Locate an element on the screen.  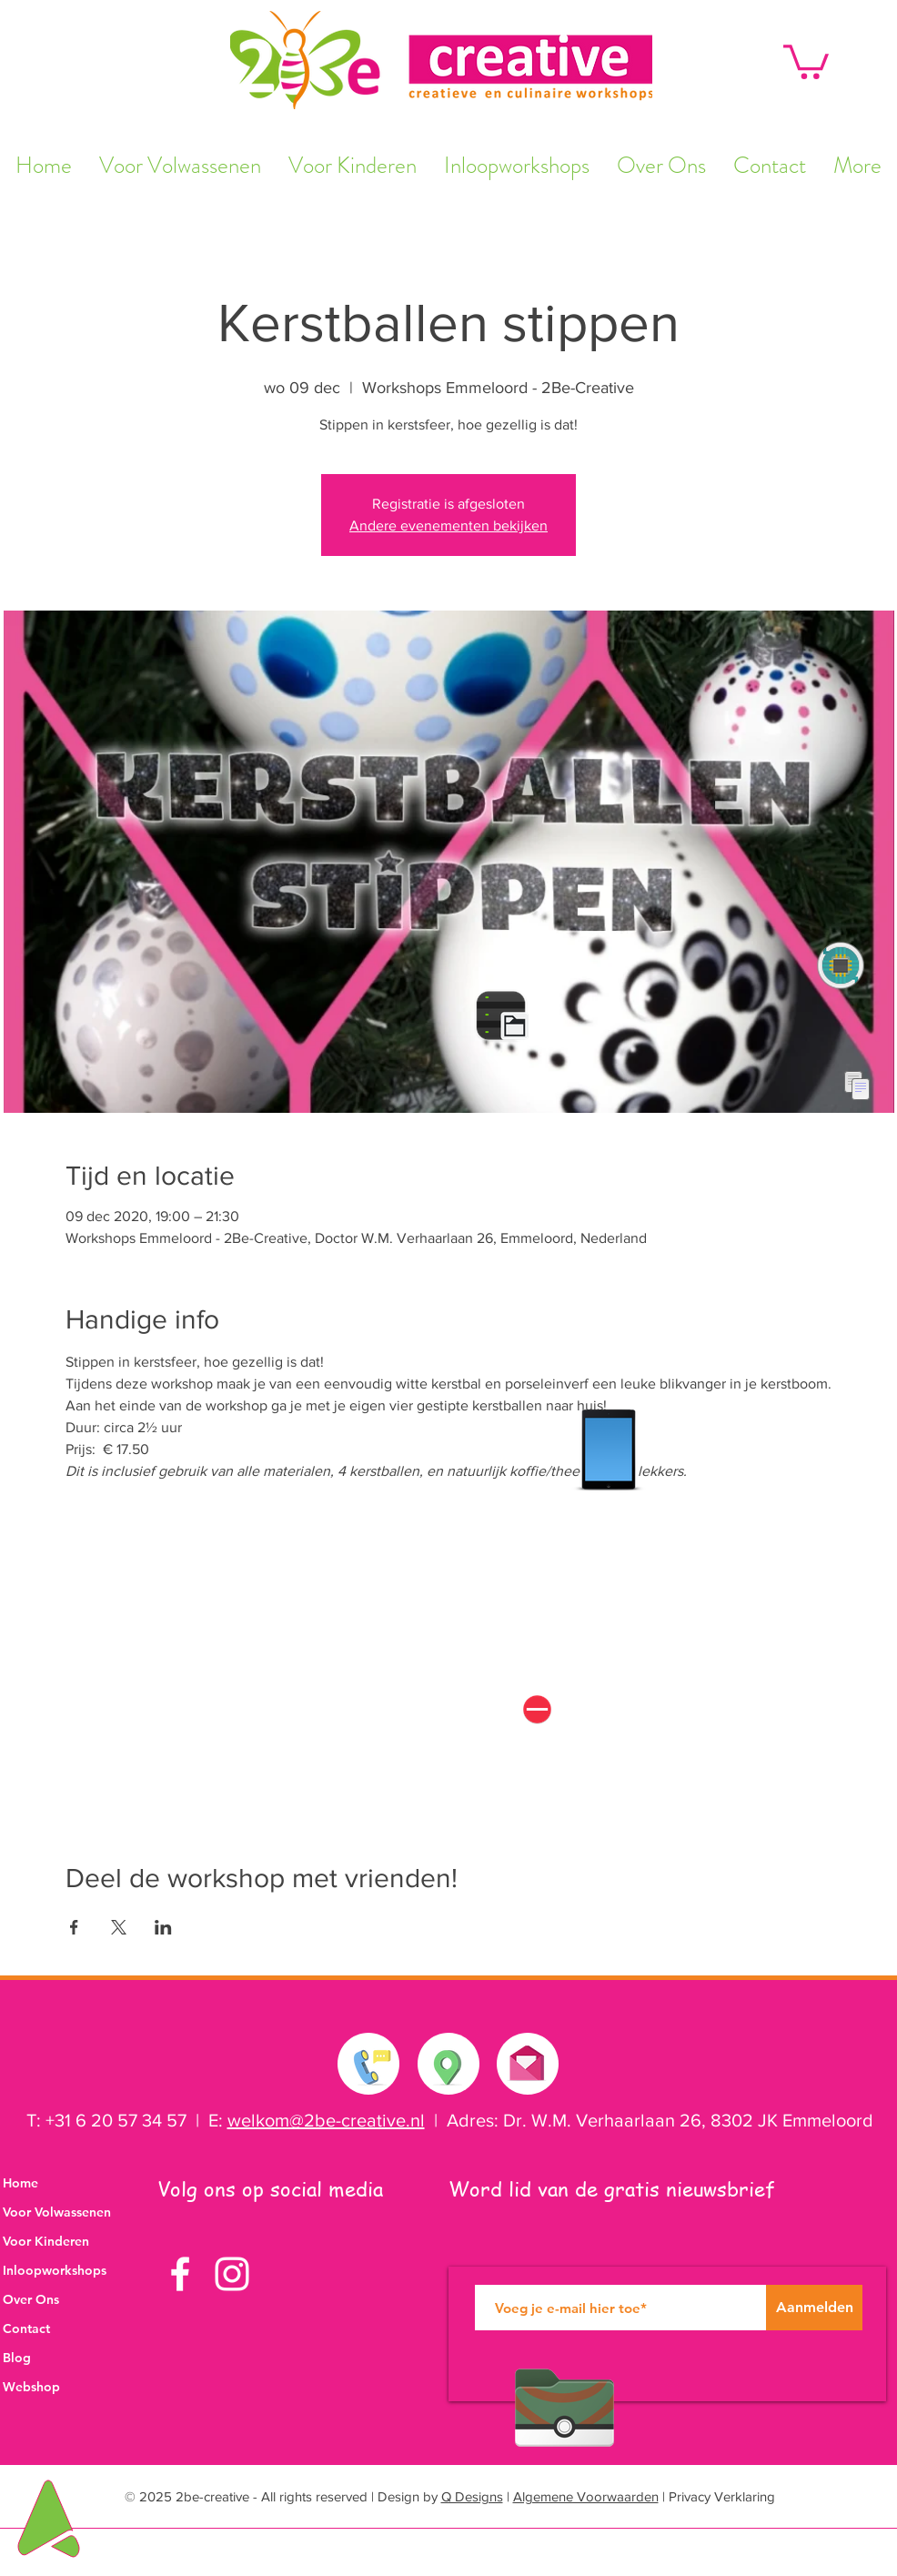
indicates an error has occurred is located at coordinates (537, 1709).